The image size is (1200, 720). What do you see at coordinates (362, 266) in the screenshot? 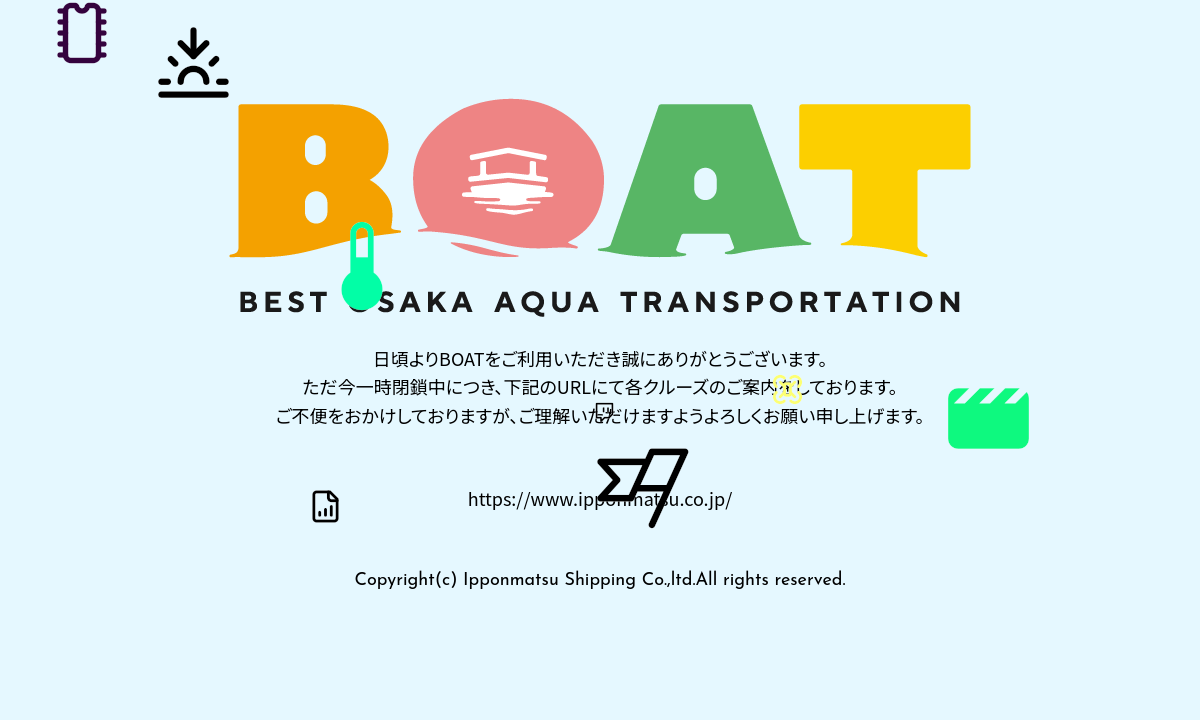
I see `view current temperature reading` at bounding box center [362, 266].